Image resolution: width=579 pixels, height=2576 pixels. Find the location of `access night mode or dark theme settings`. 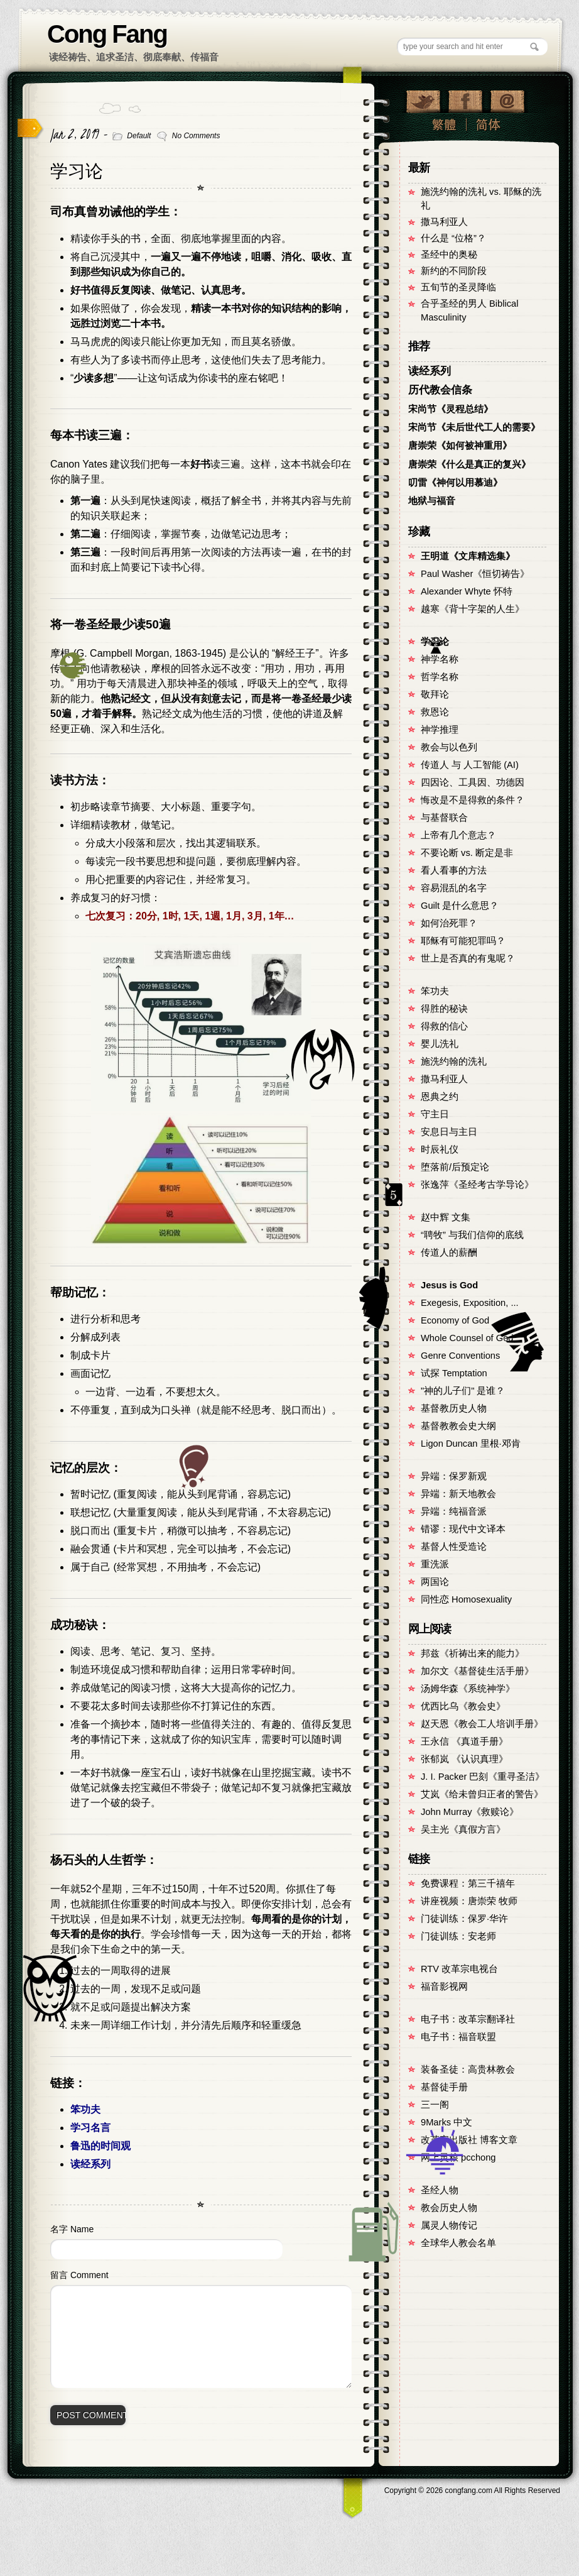

access night mode or dark theme settings is located at coordinates (50, 1988).